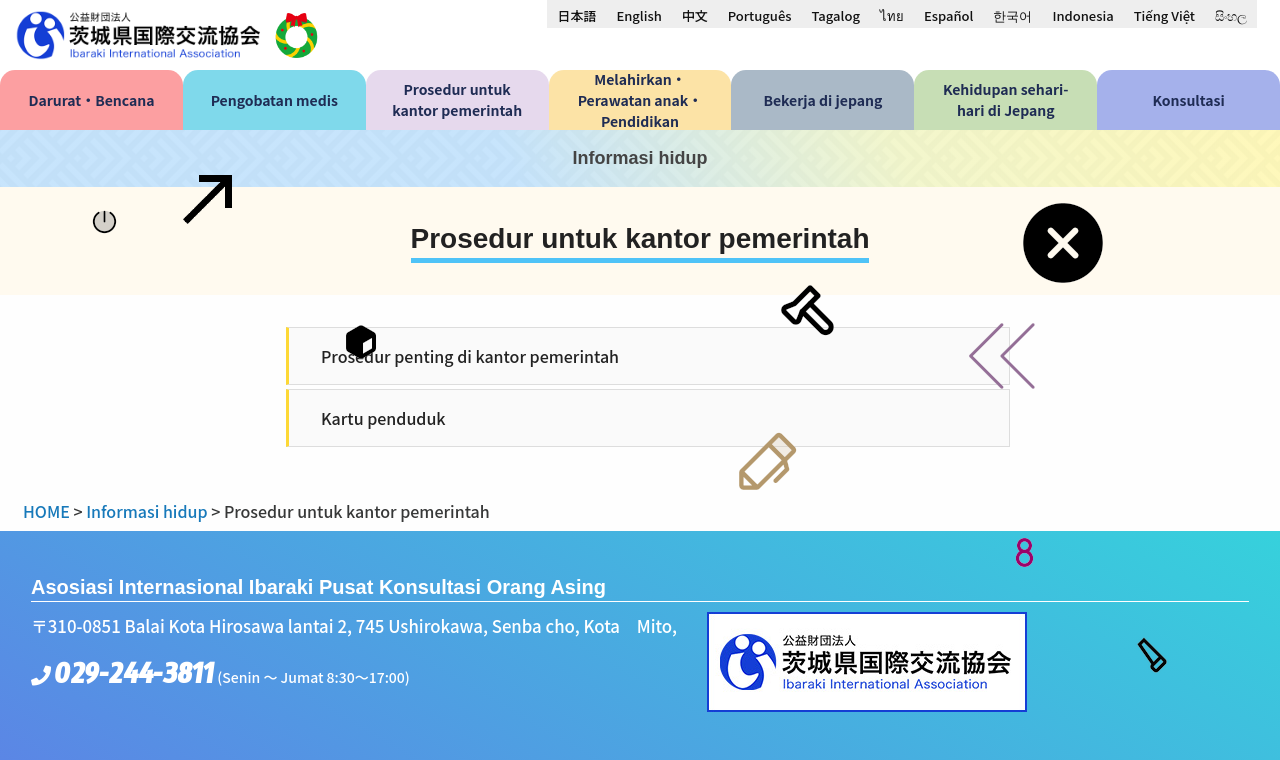 The height and width of the screenshot is (760, 1280). Describe the element at coordinates (361, 342) in the screenshot. I see `view 3D model or object` at that location.